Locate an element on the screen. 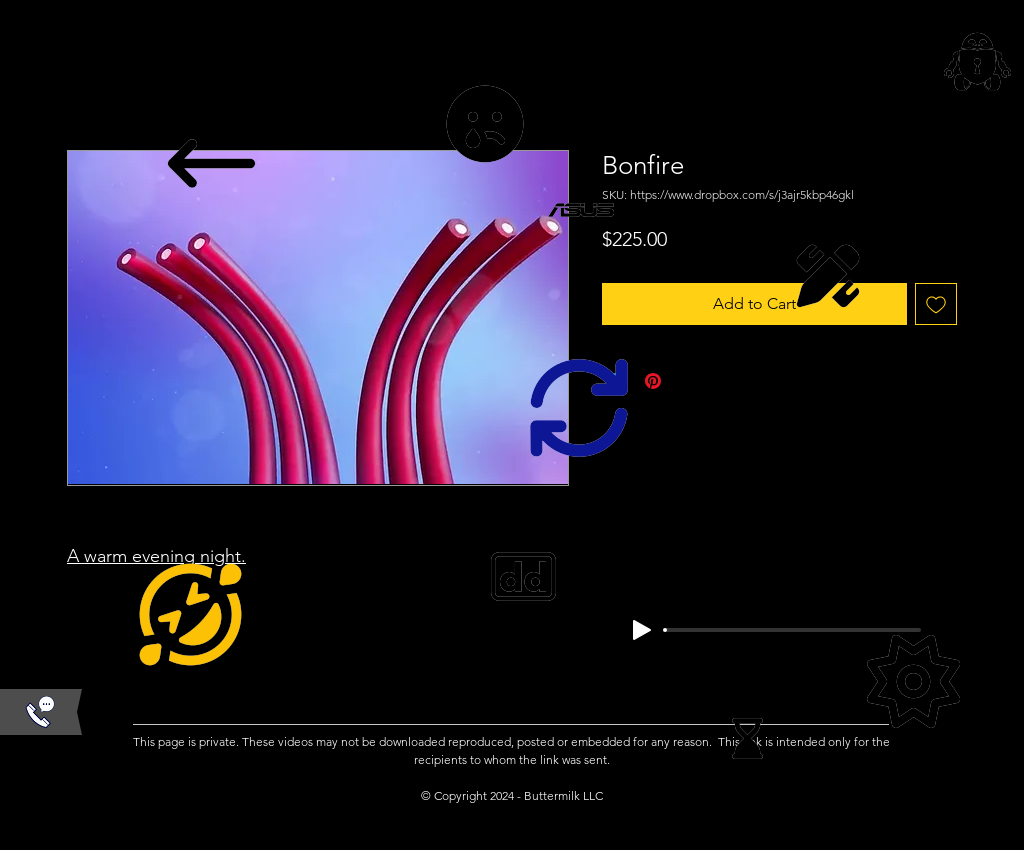 This screenshot has height=850, width=1024. go back to the previous page is located at coordinates (211, 163).